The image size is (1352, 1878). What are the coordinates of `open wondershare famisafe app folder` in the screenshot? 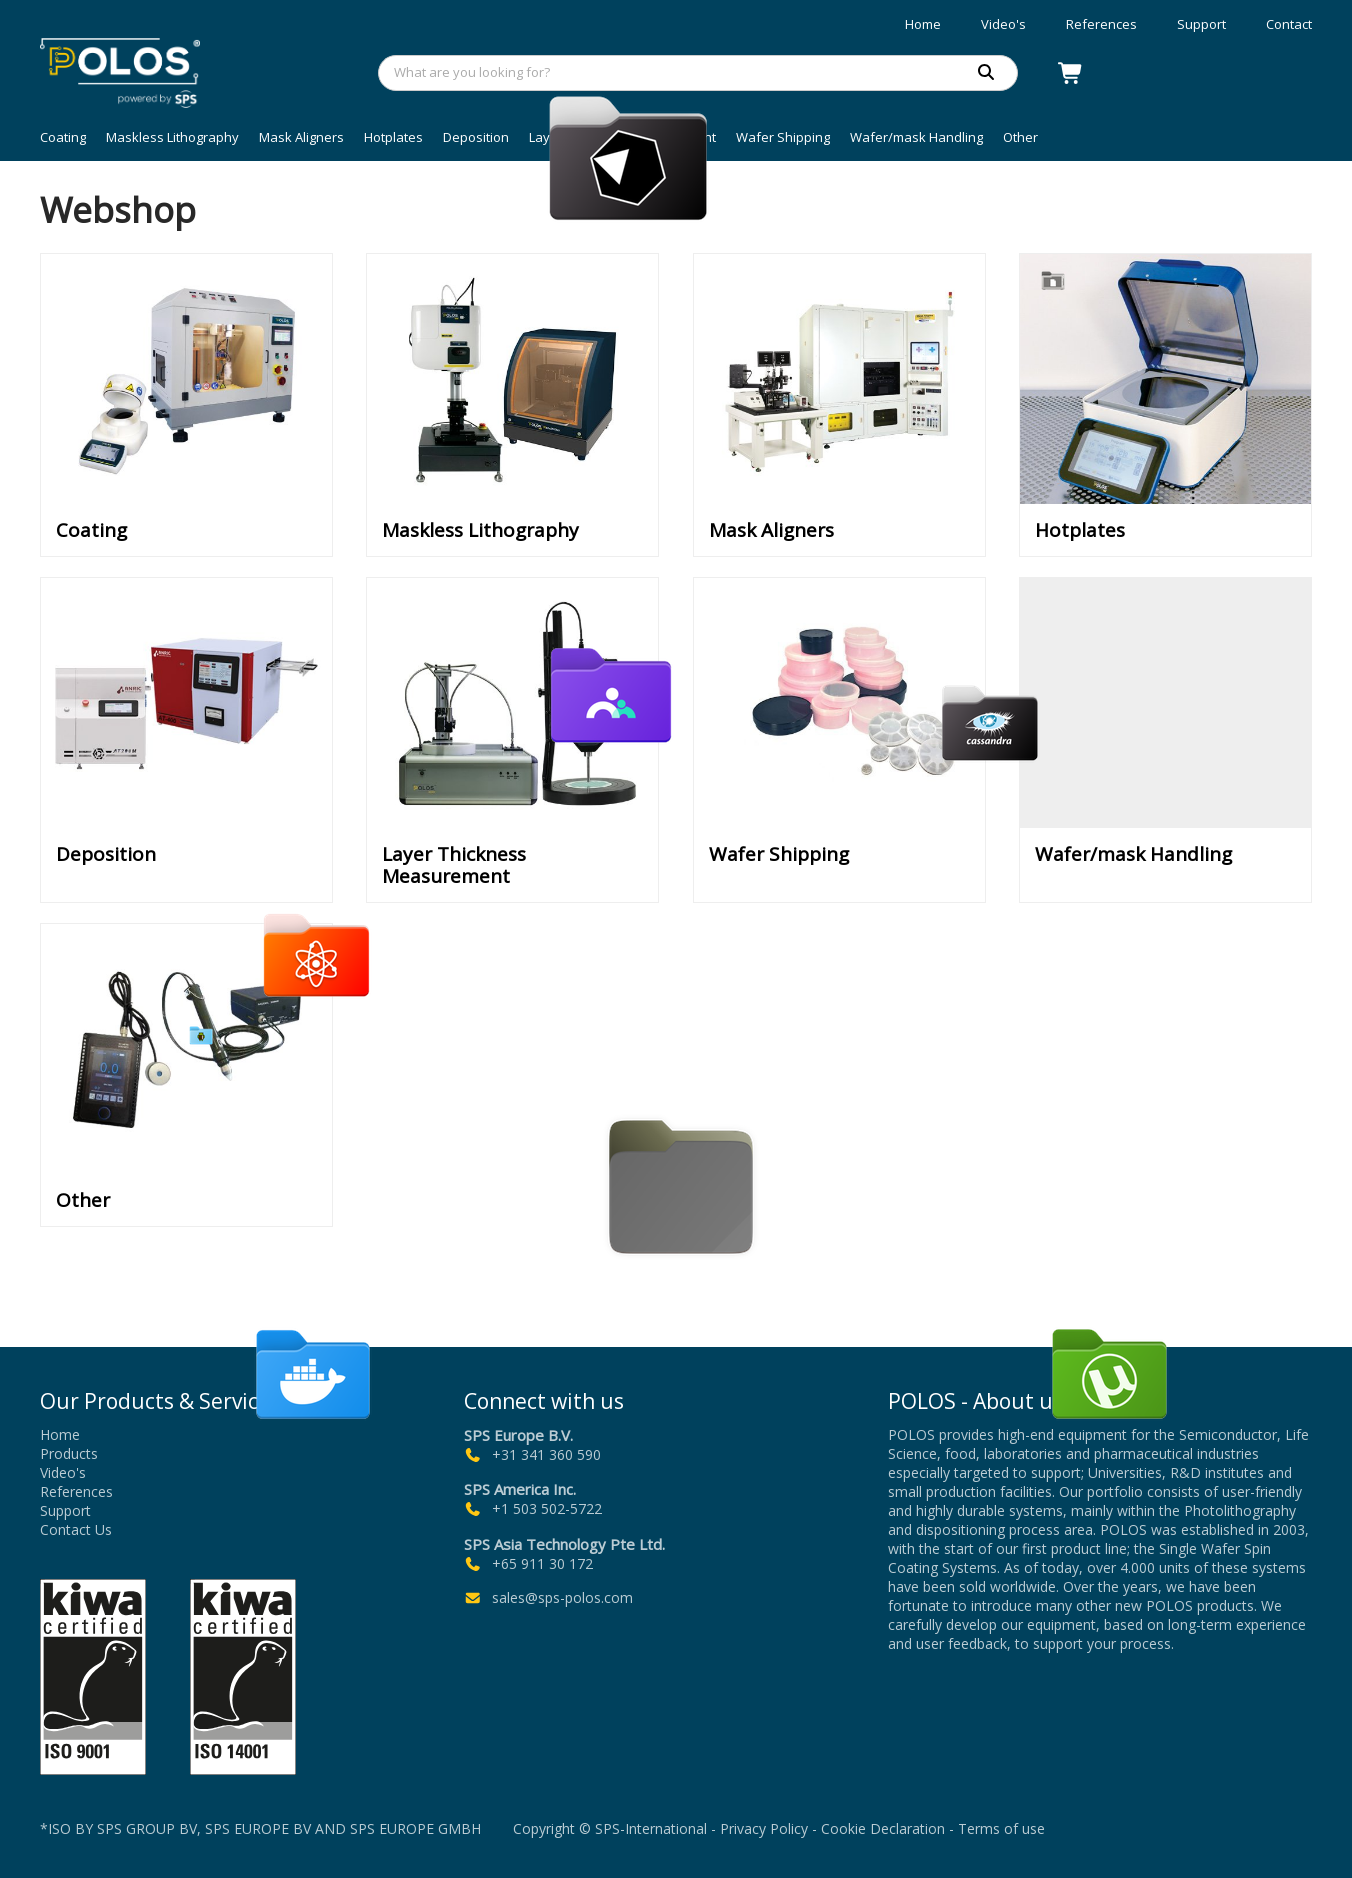 It's located at (610, 698).